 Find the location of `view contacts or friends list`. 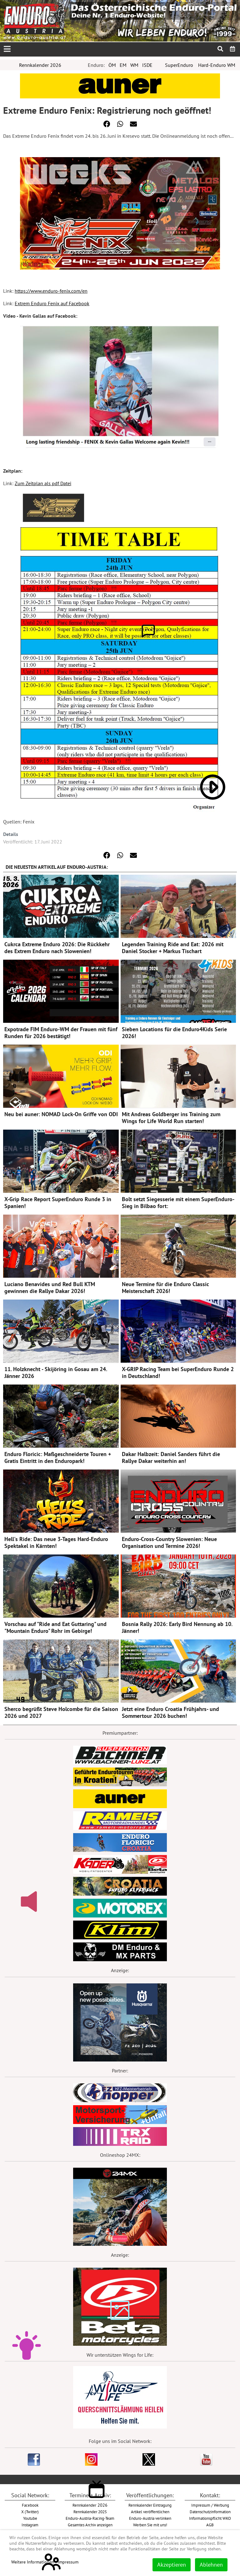

view contacts or friends list is located at coordinates (51, 2562).